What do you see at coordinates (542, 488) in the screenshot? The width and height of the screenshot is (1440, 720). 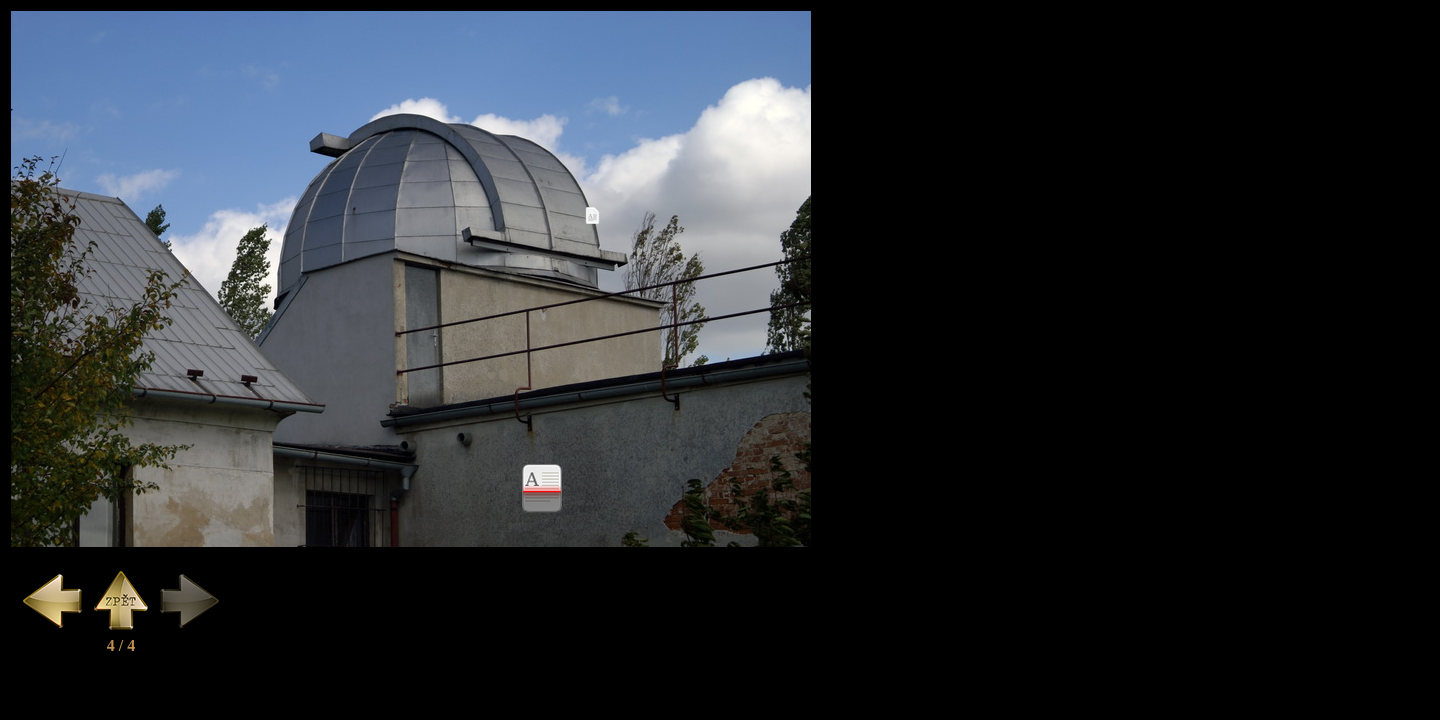 I see `open document scanner app` at bounding box center [542, 488].